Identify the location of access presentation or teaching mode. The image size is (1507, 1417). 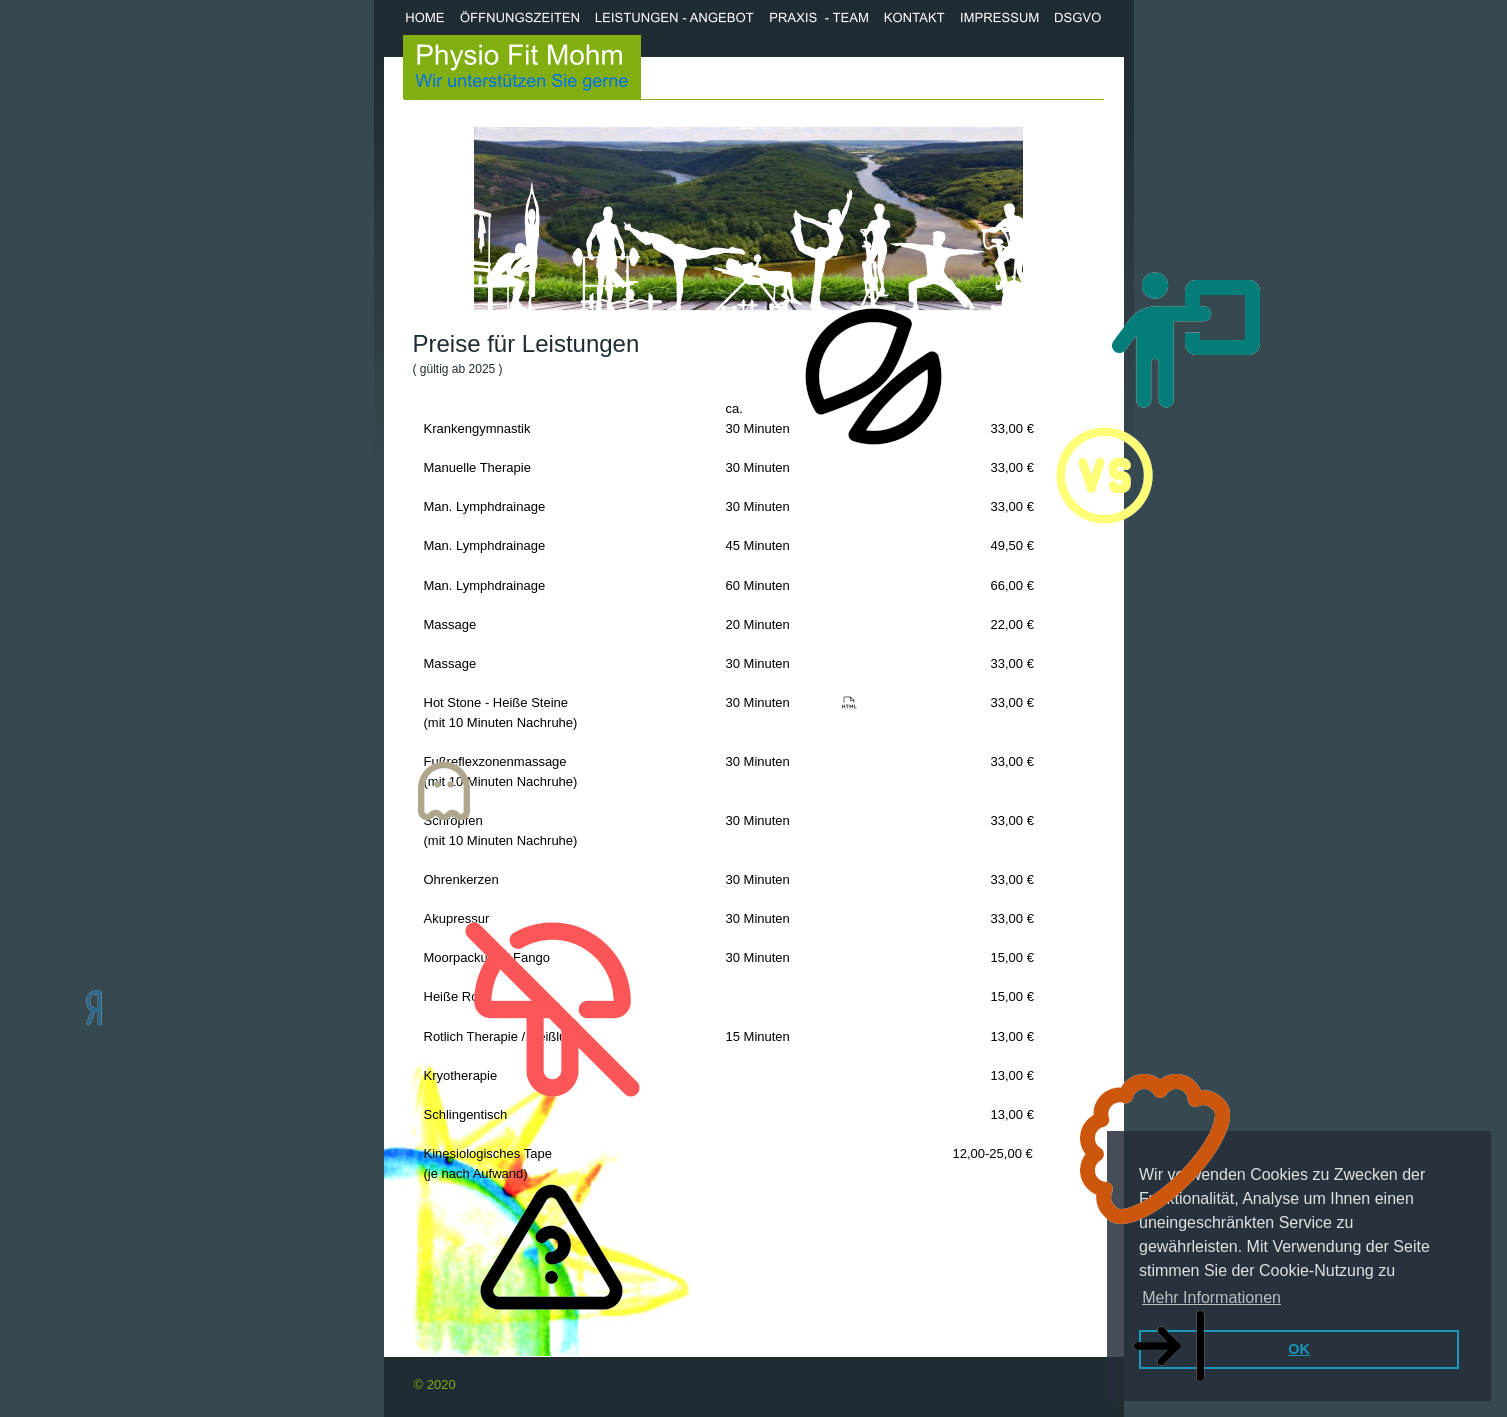
(1185, 340).